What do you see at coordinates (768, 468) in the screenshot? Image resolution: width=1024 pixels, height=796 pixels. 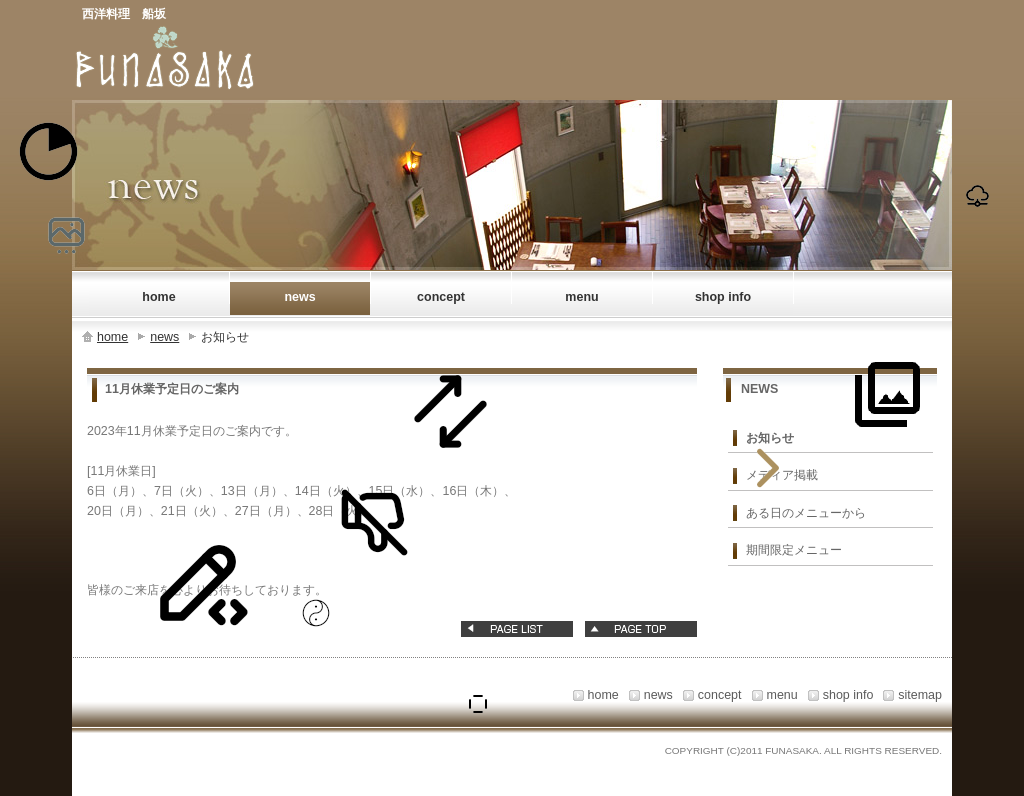 I see `navigate to the next item or page` at bounding box center [768, 468].